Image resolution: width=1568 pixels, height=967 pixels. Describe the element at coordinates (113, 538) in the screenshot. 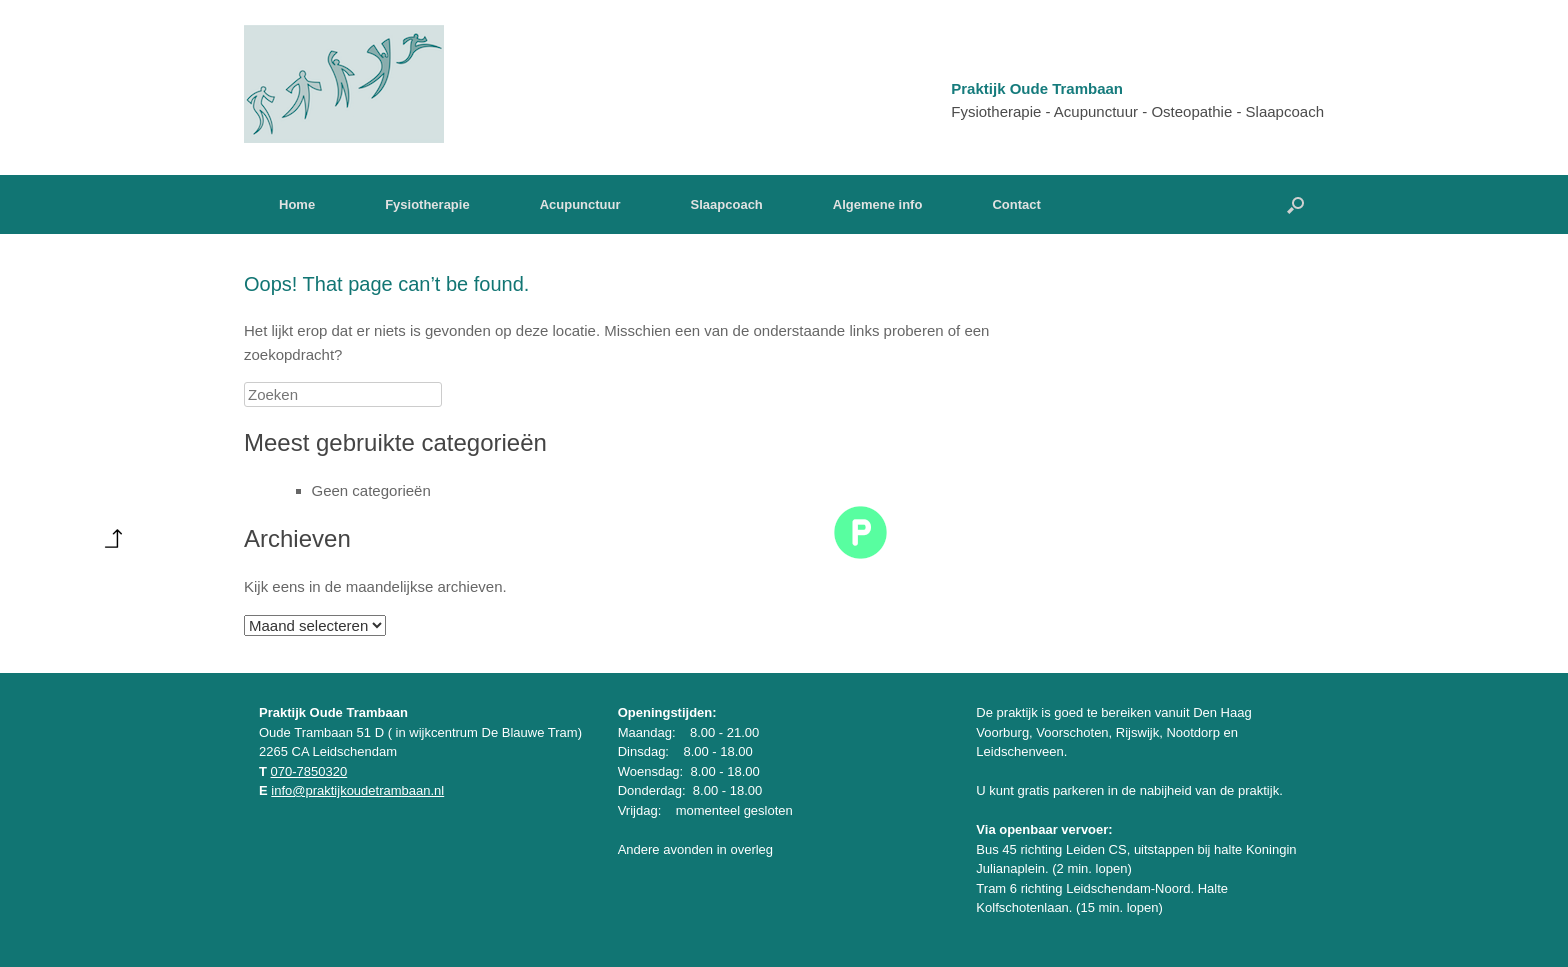

I see `turn right then continue upward` at that location.